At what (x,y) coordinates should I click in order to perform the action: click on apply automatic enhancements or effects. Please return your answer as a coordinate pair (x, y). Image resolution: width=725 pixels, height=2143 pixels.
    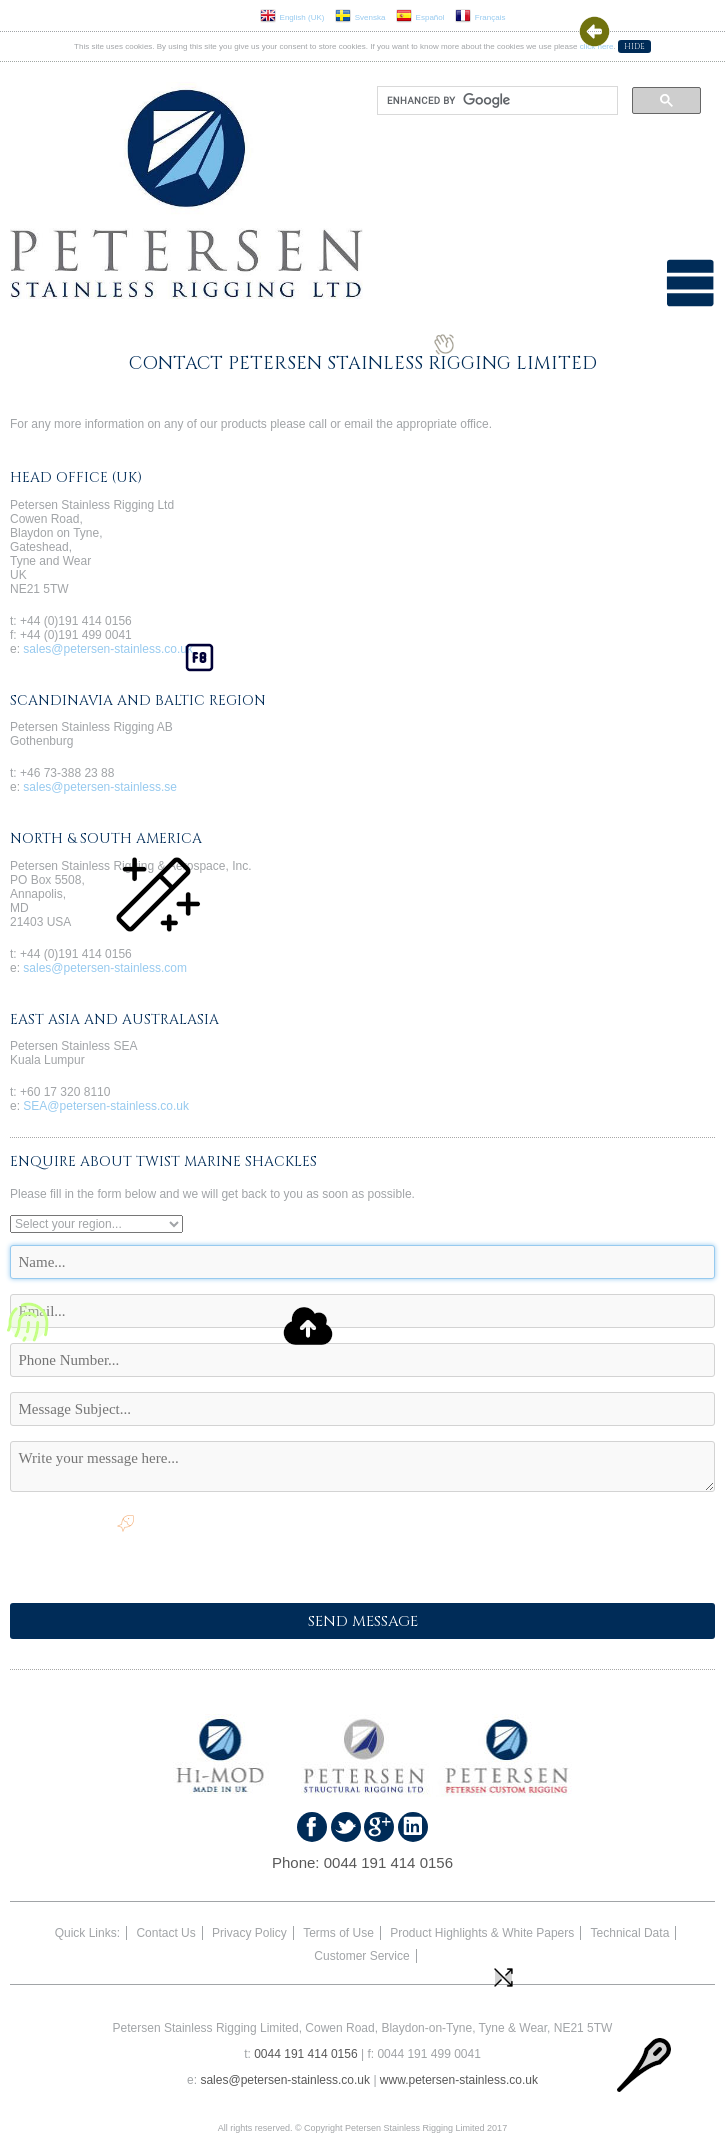
    Looking at the image, I should click on (153, 894).